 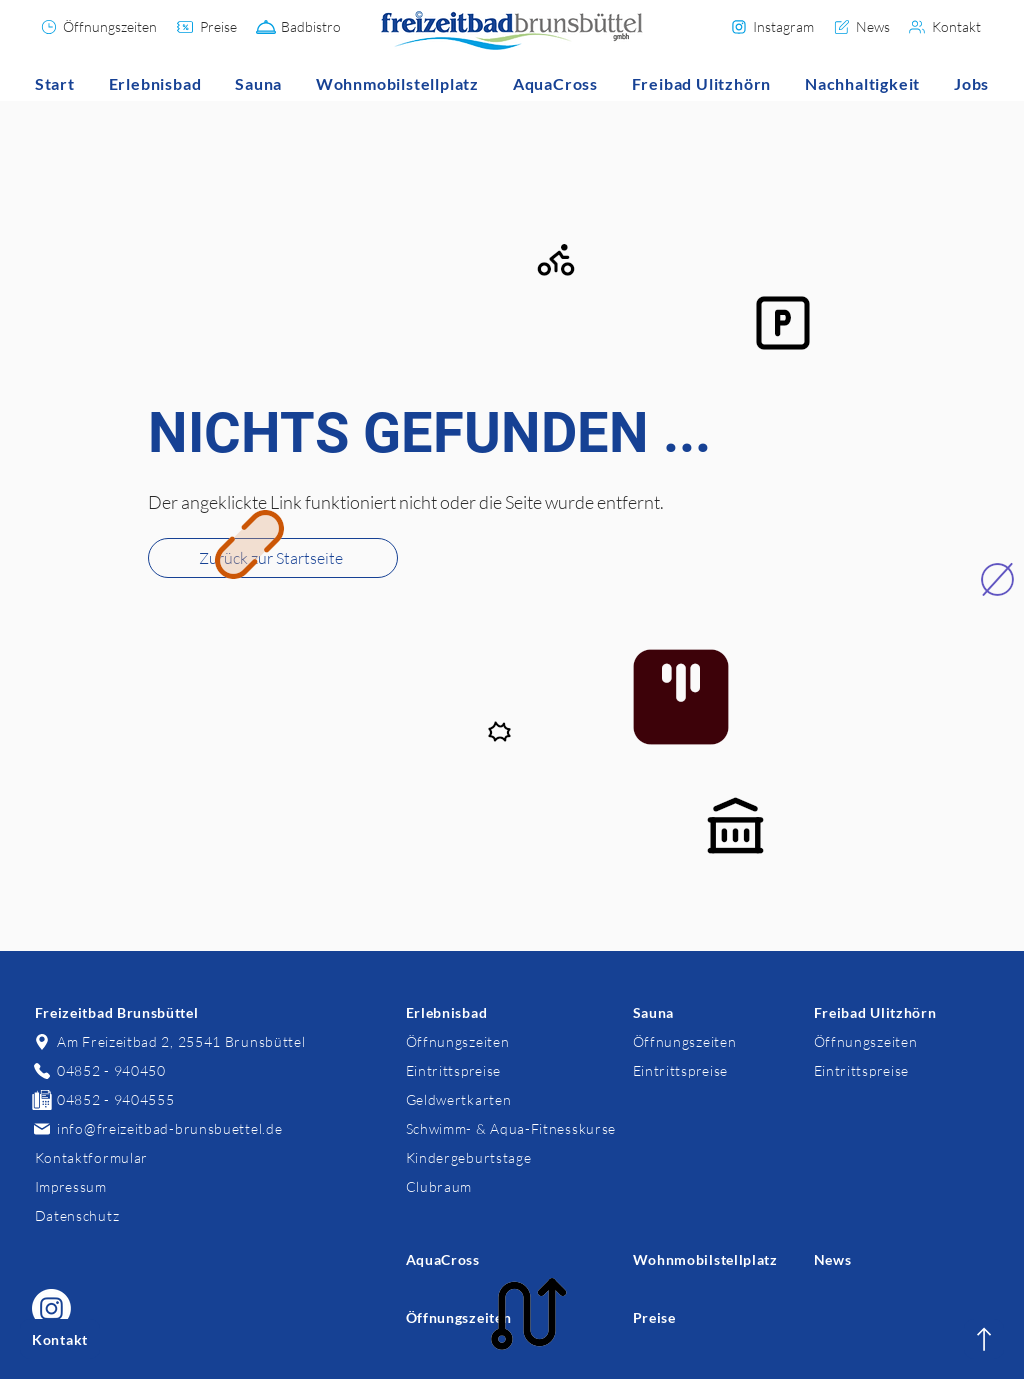 What do you see at coordinates (783, 323) in the screenshot?
I see `find nearby parking locations` at bounding box center [783, 323].